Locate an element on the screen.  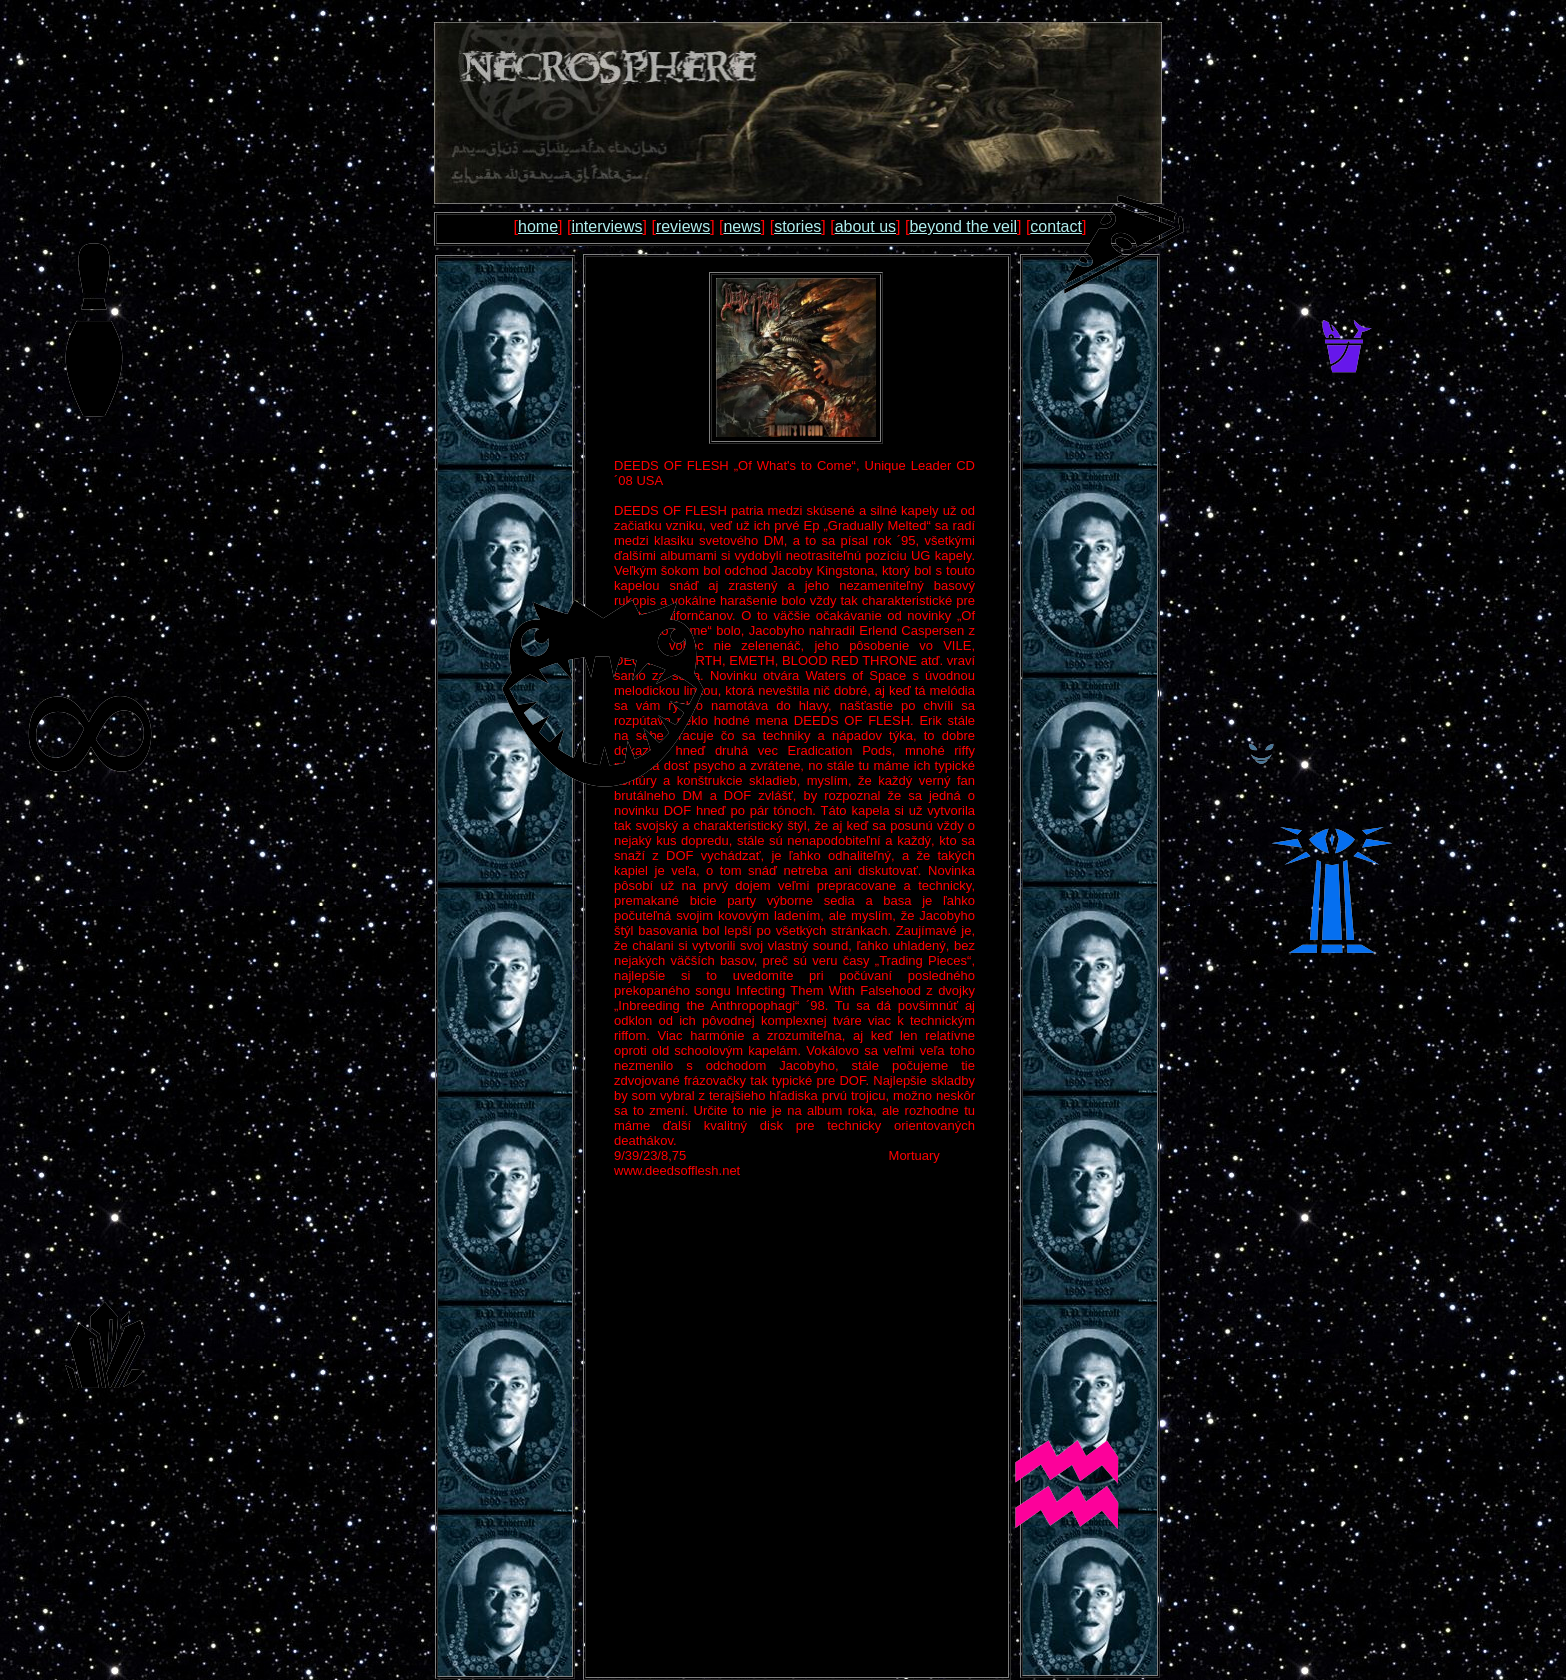
order food or access food delivery services is located at coordinates (1122, 242).